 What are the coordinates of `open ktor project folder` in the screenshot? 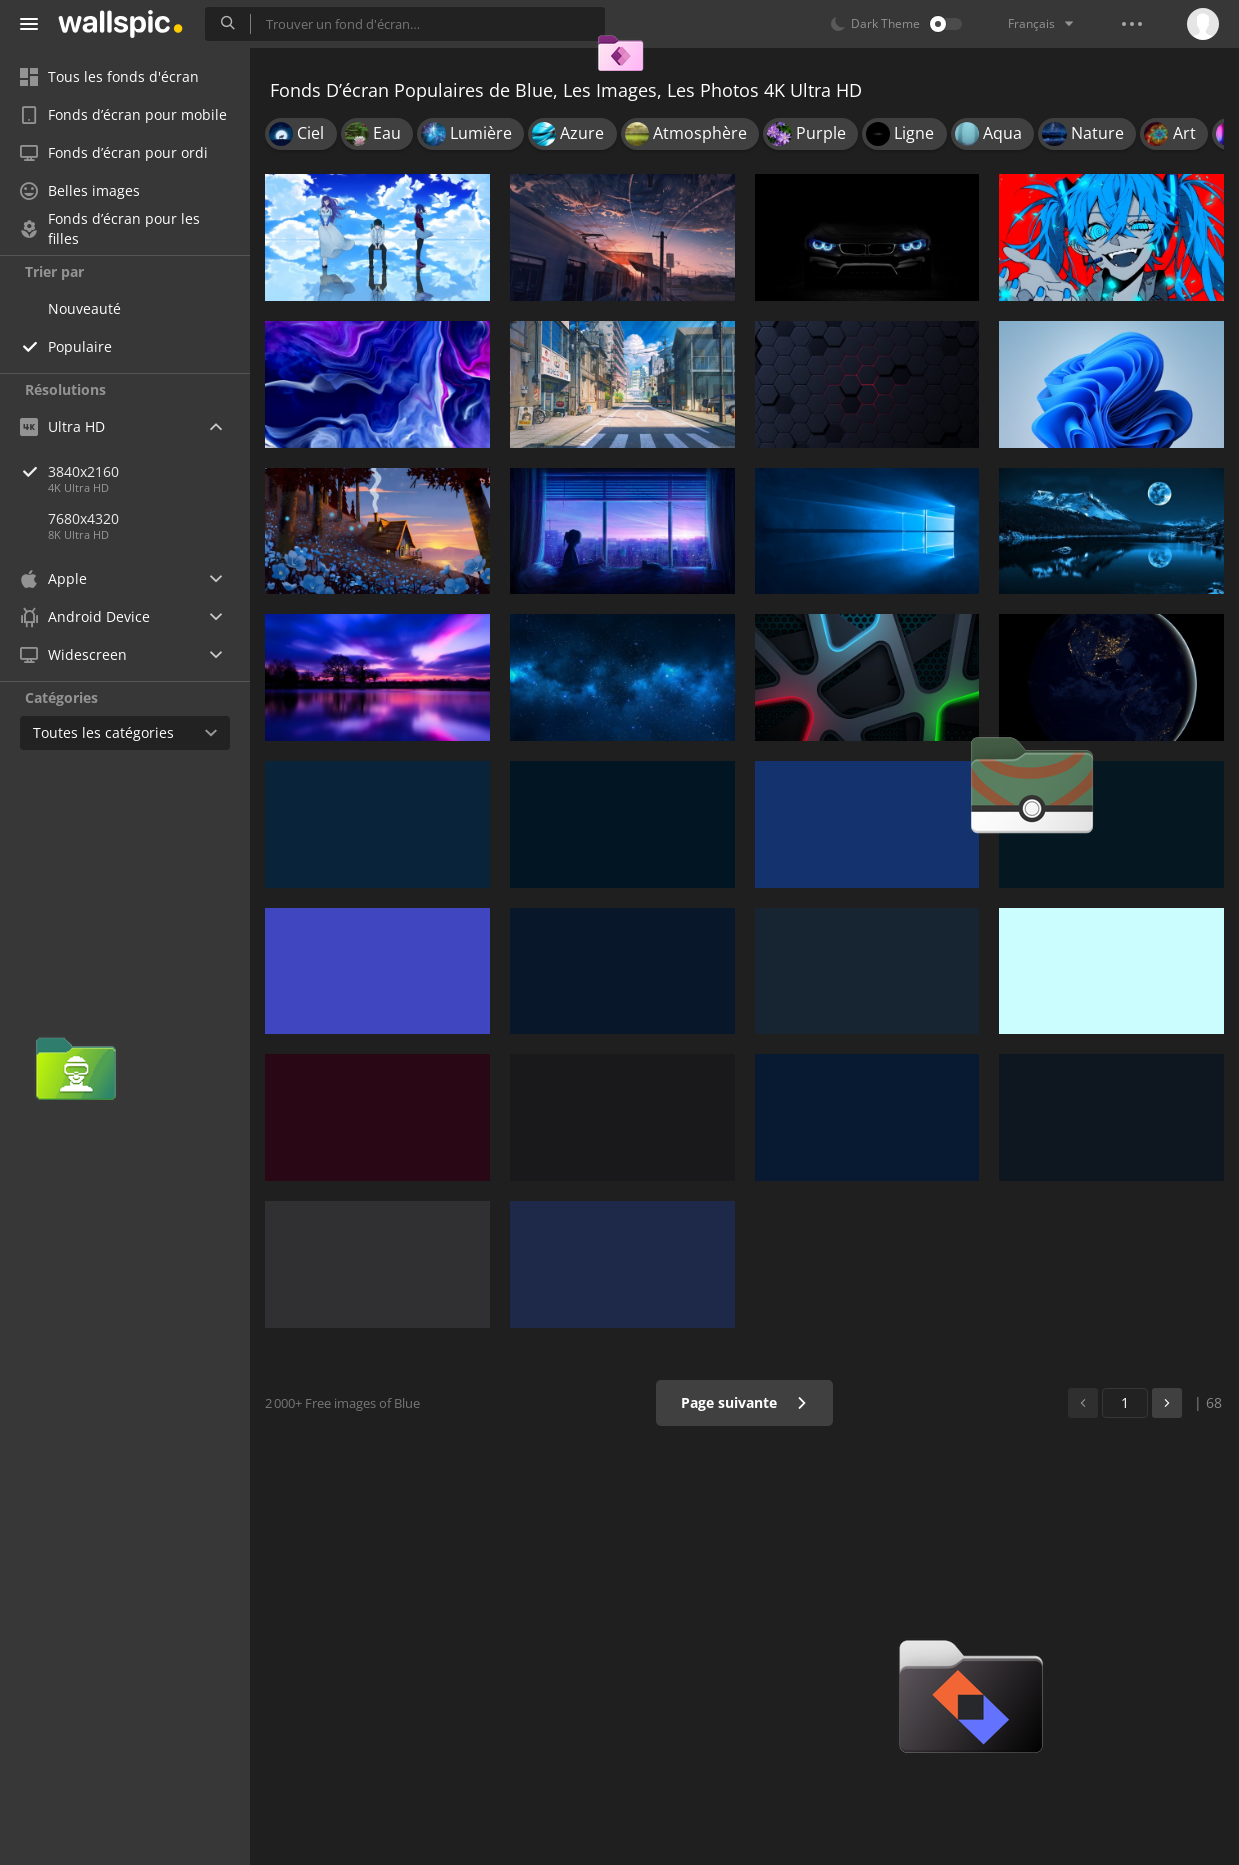 It's located at (970, 1700).